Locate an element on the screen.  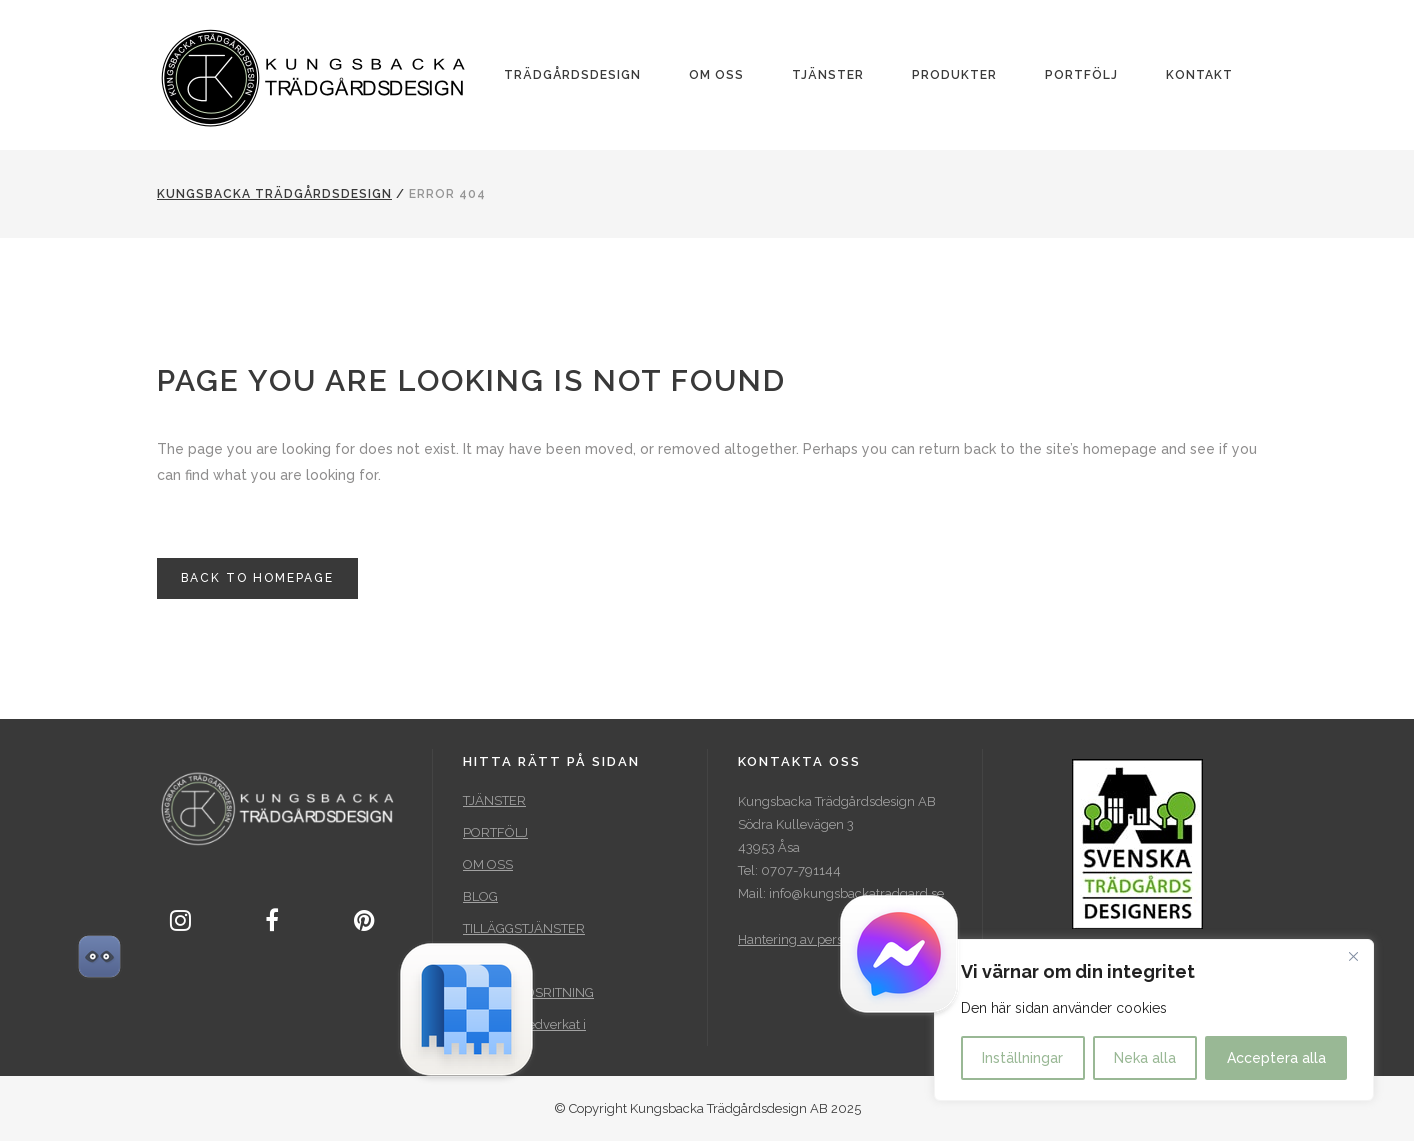
open caprine, a third-party facebook messenger client is located at coordinates (899, 954).